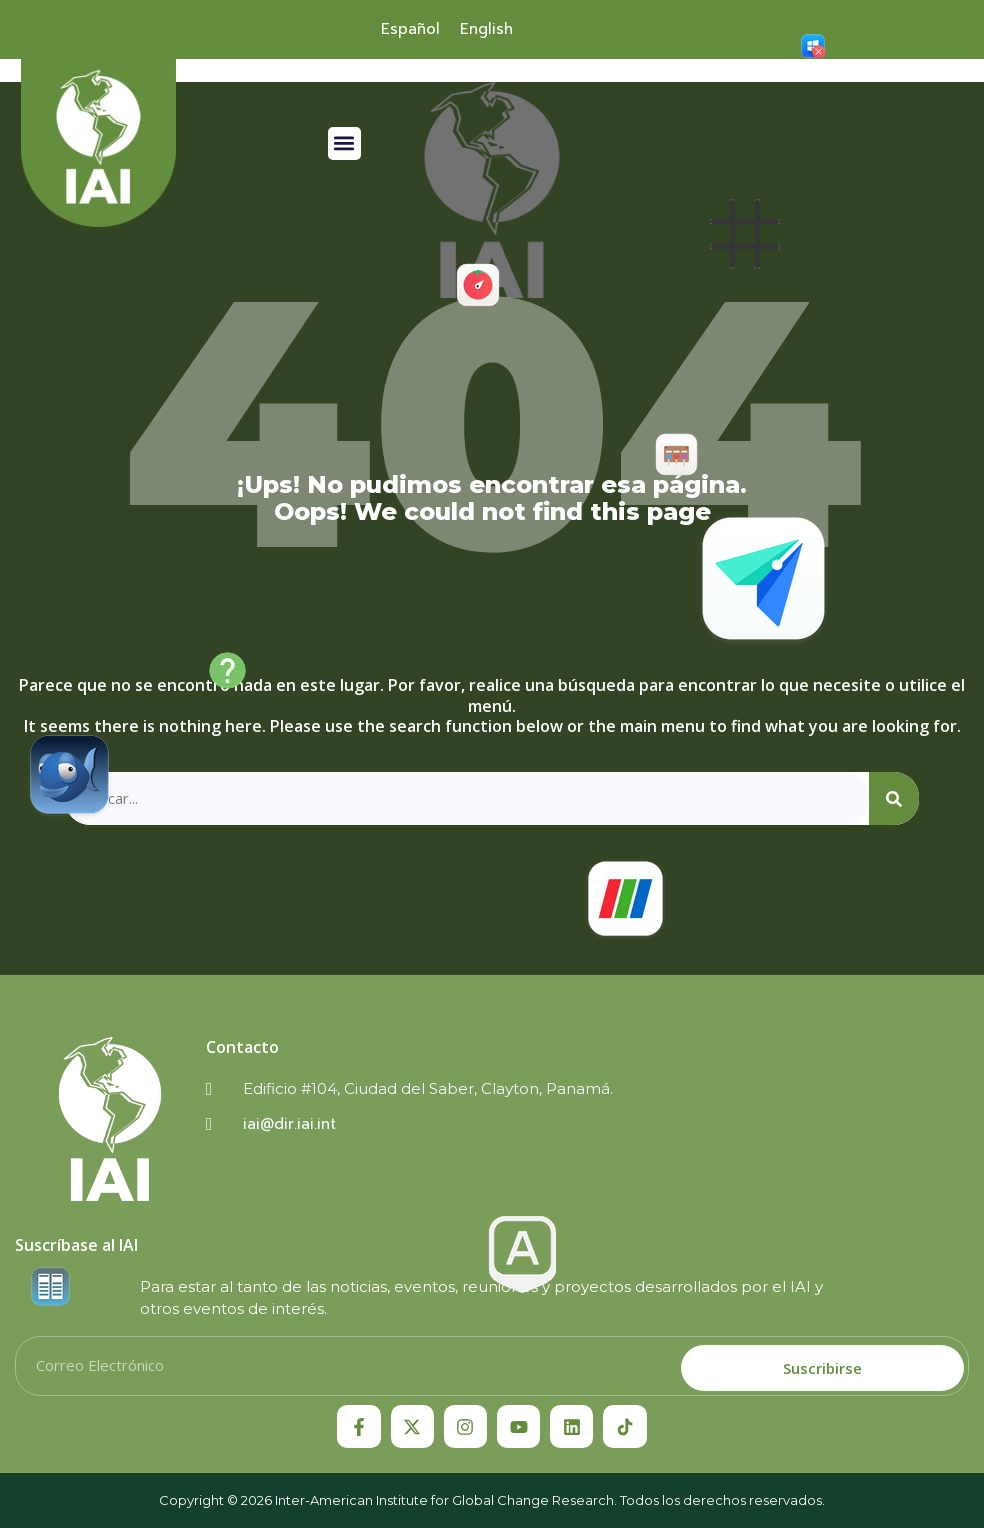 The width and height of the screenshot is (984, 1528). Describe the element at coordinates (69, 774) in the screenshot. I see `open bluefish text editor` at that location.